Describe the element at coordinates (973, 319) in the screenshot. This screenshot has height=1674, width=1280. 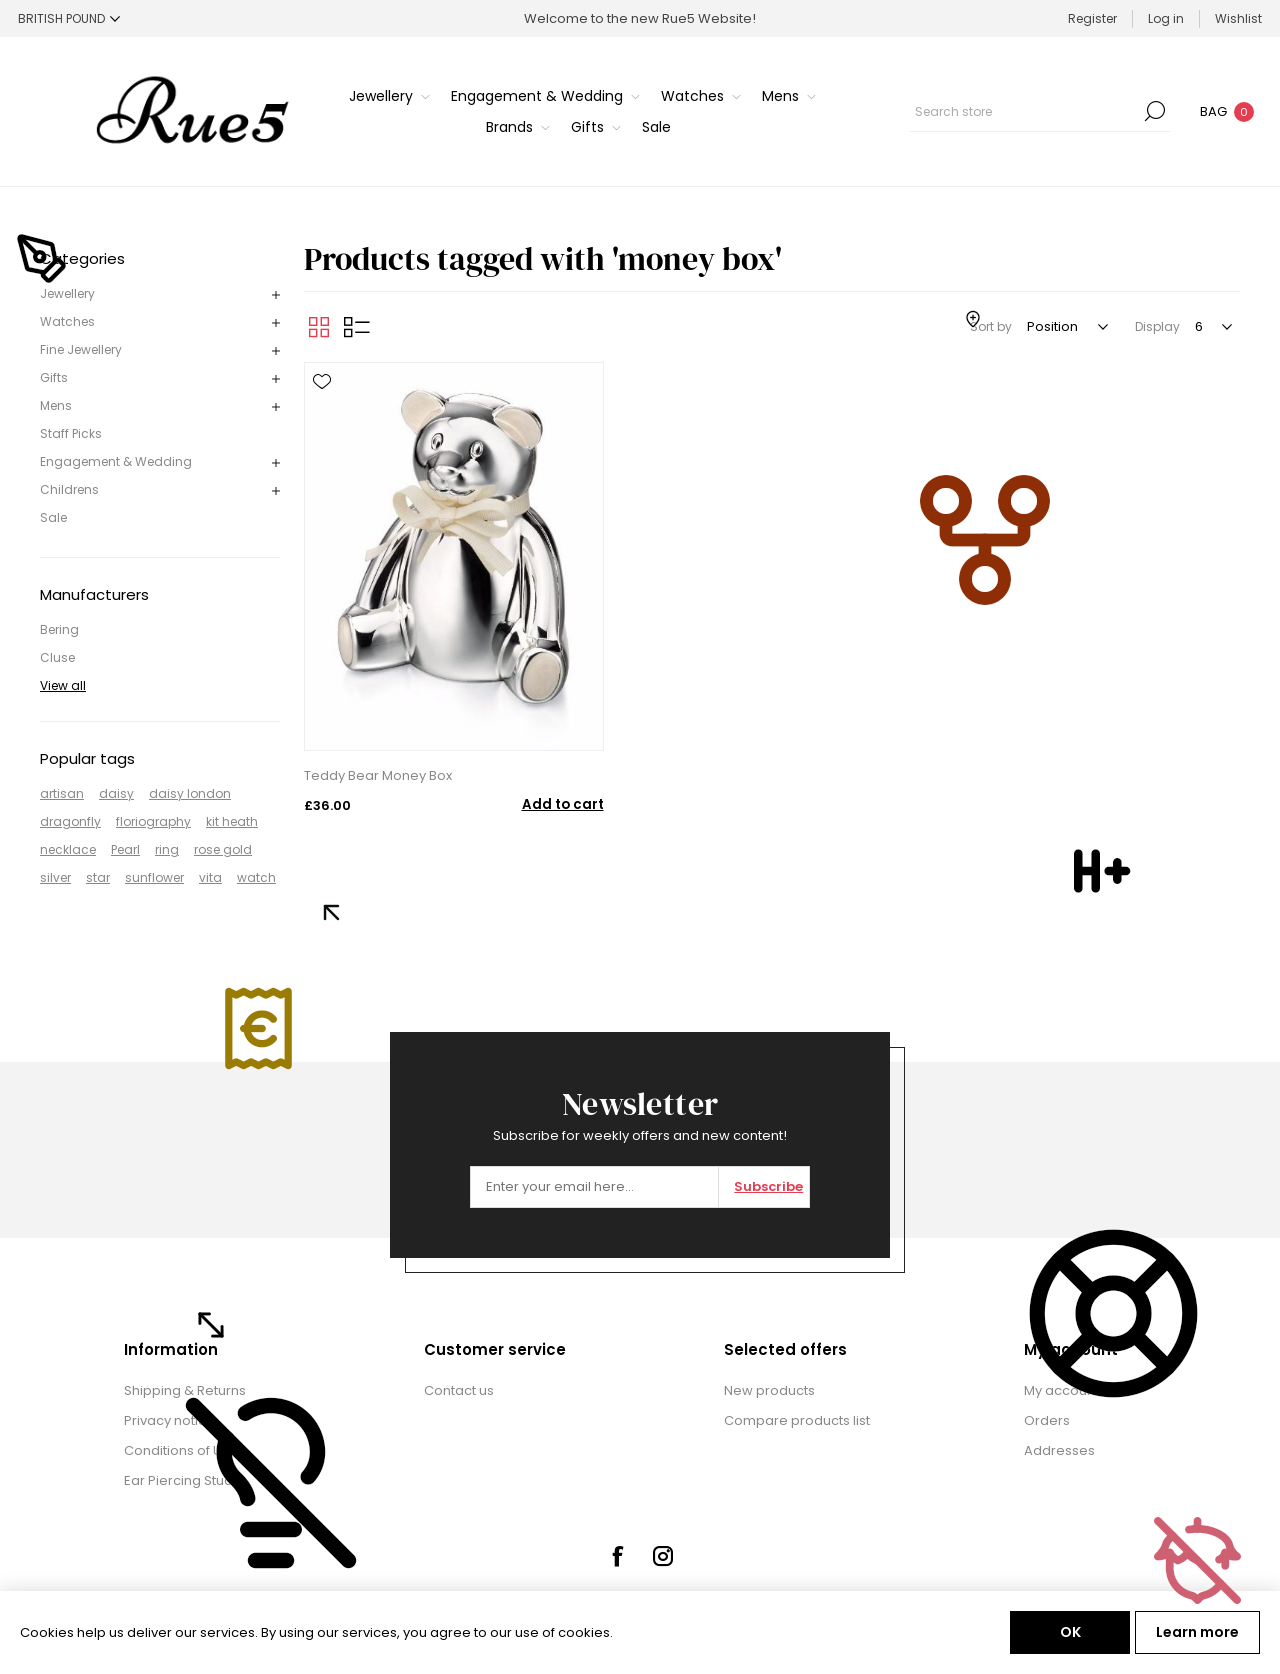
I see `add a new location pin` at that location.